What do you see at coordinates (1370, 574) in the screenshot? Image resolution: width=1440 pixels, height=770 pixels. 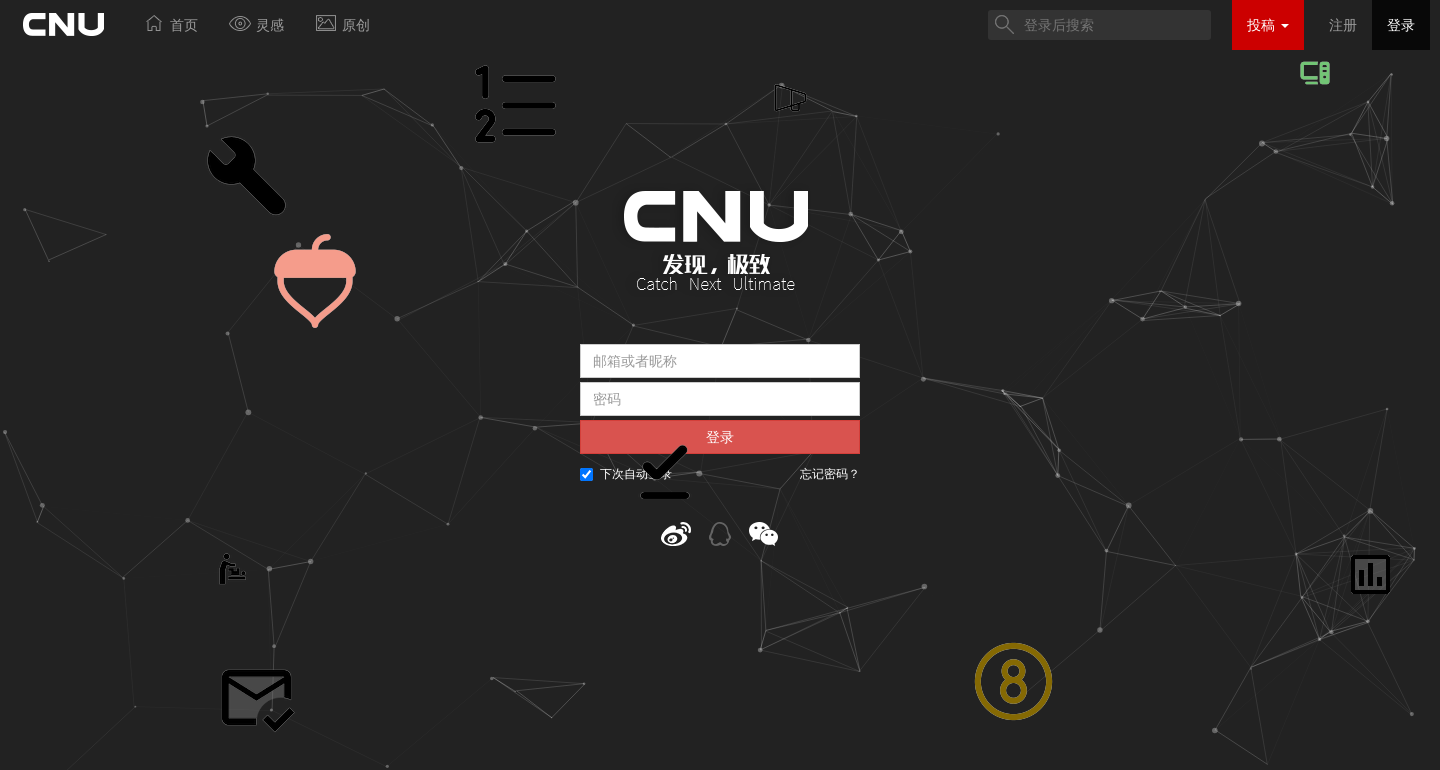 I see `insert a chart or graph into a document` at bounding box center [1370, 574].